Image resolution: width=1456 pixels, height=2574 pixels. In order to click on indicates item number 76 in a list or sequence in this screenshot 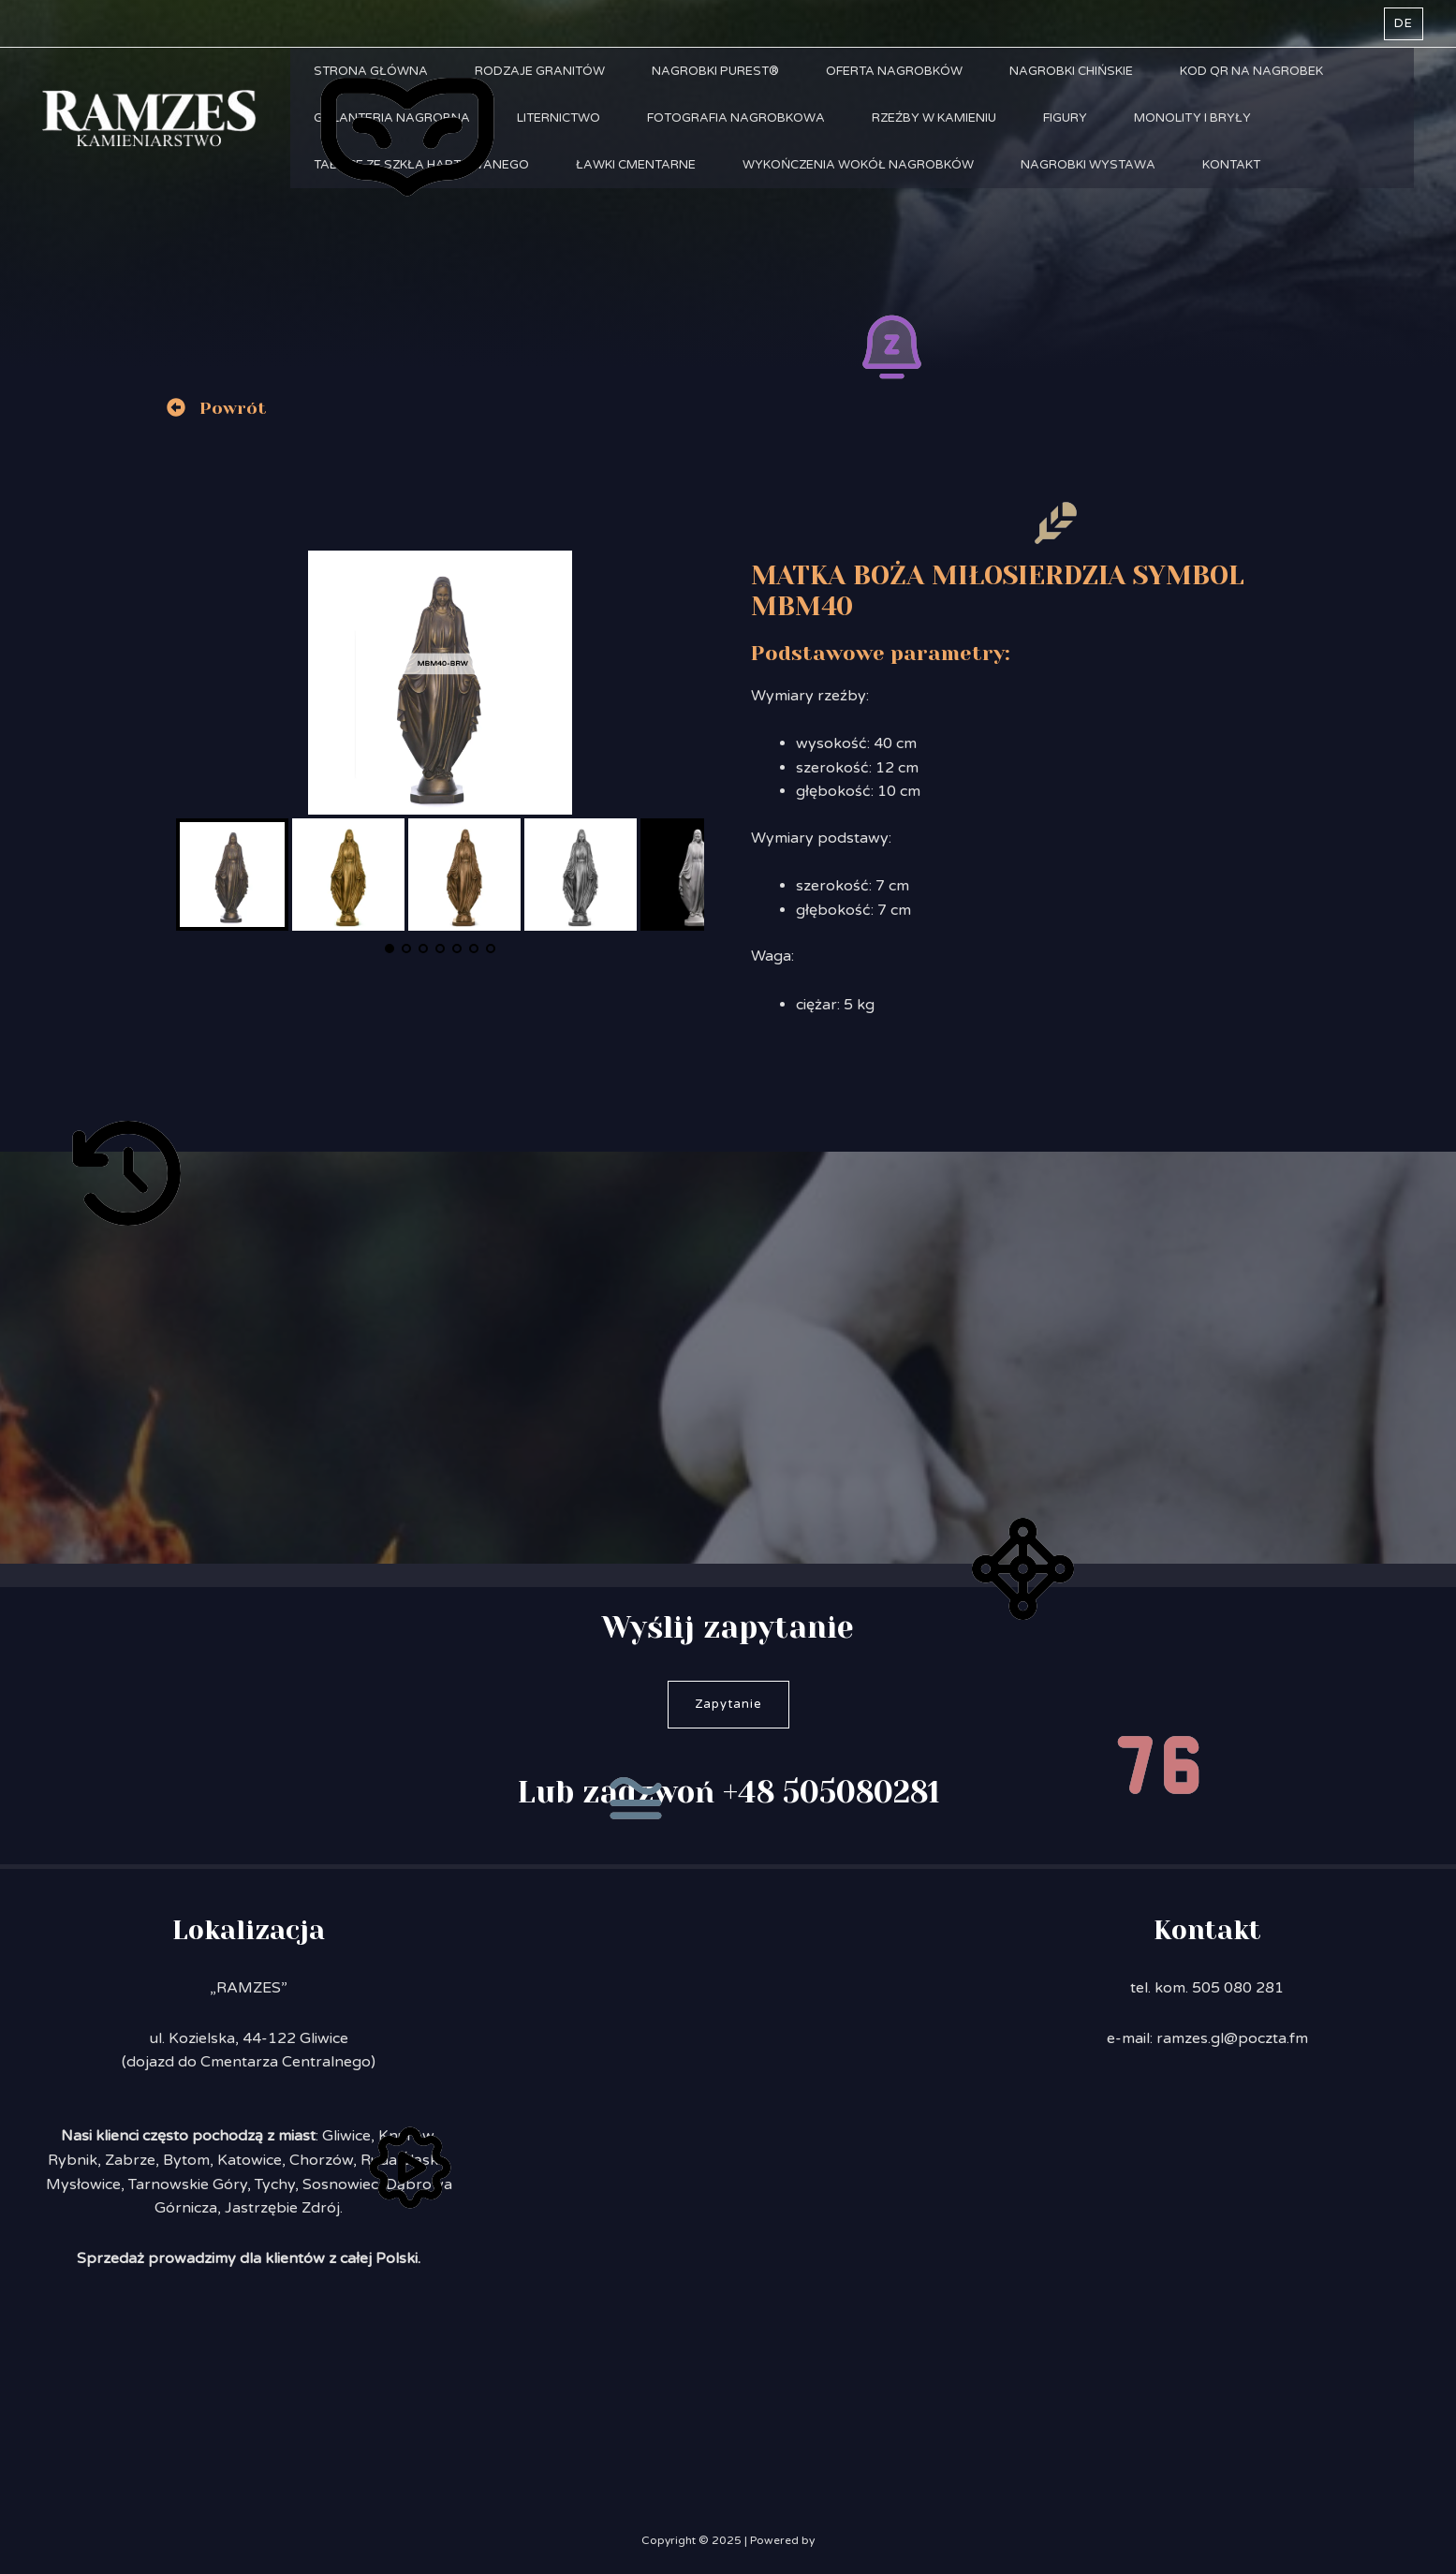, I will do `click(1158, 1765)`.